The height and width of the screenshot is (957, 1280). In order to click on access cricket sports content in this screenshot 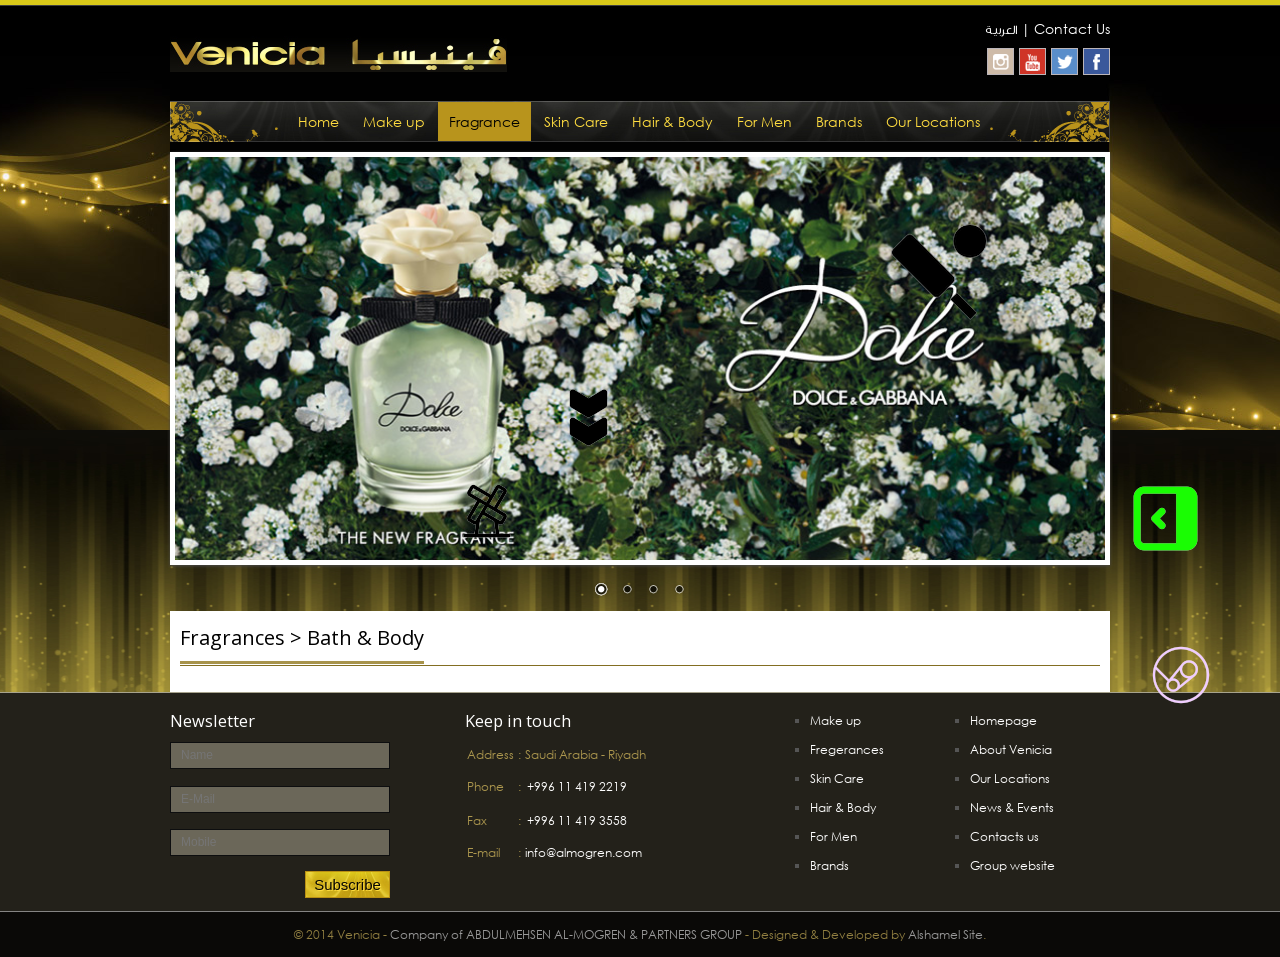, I will do `click(939, 272)`.